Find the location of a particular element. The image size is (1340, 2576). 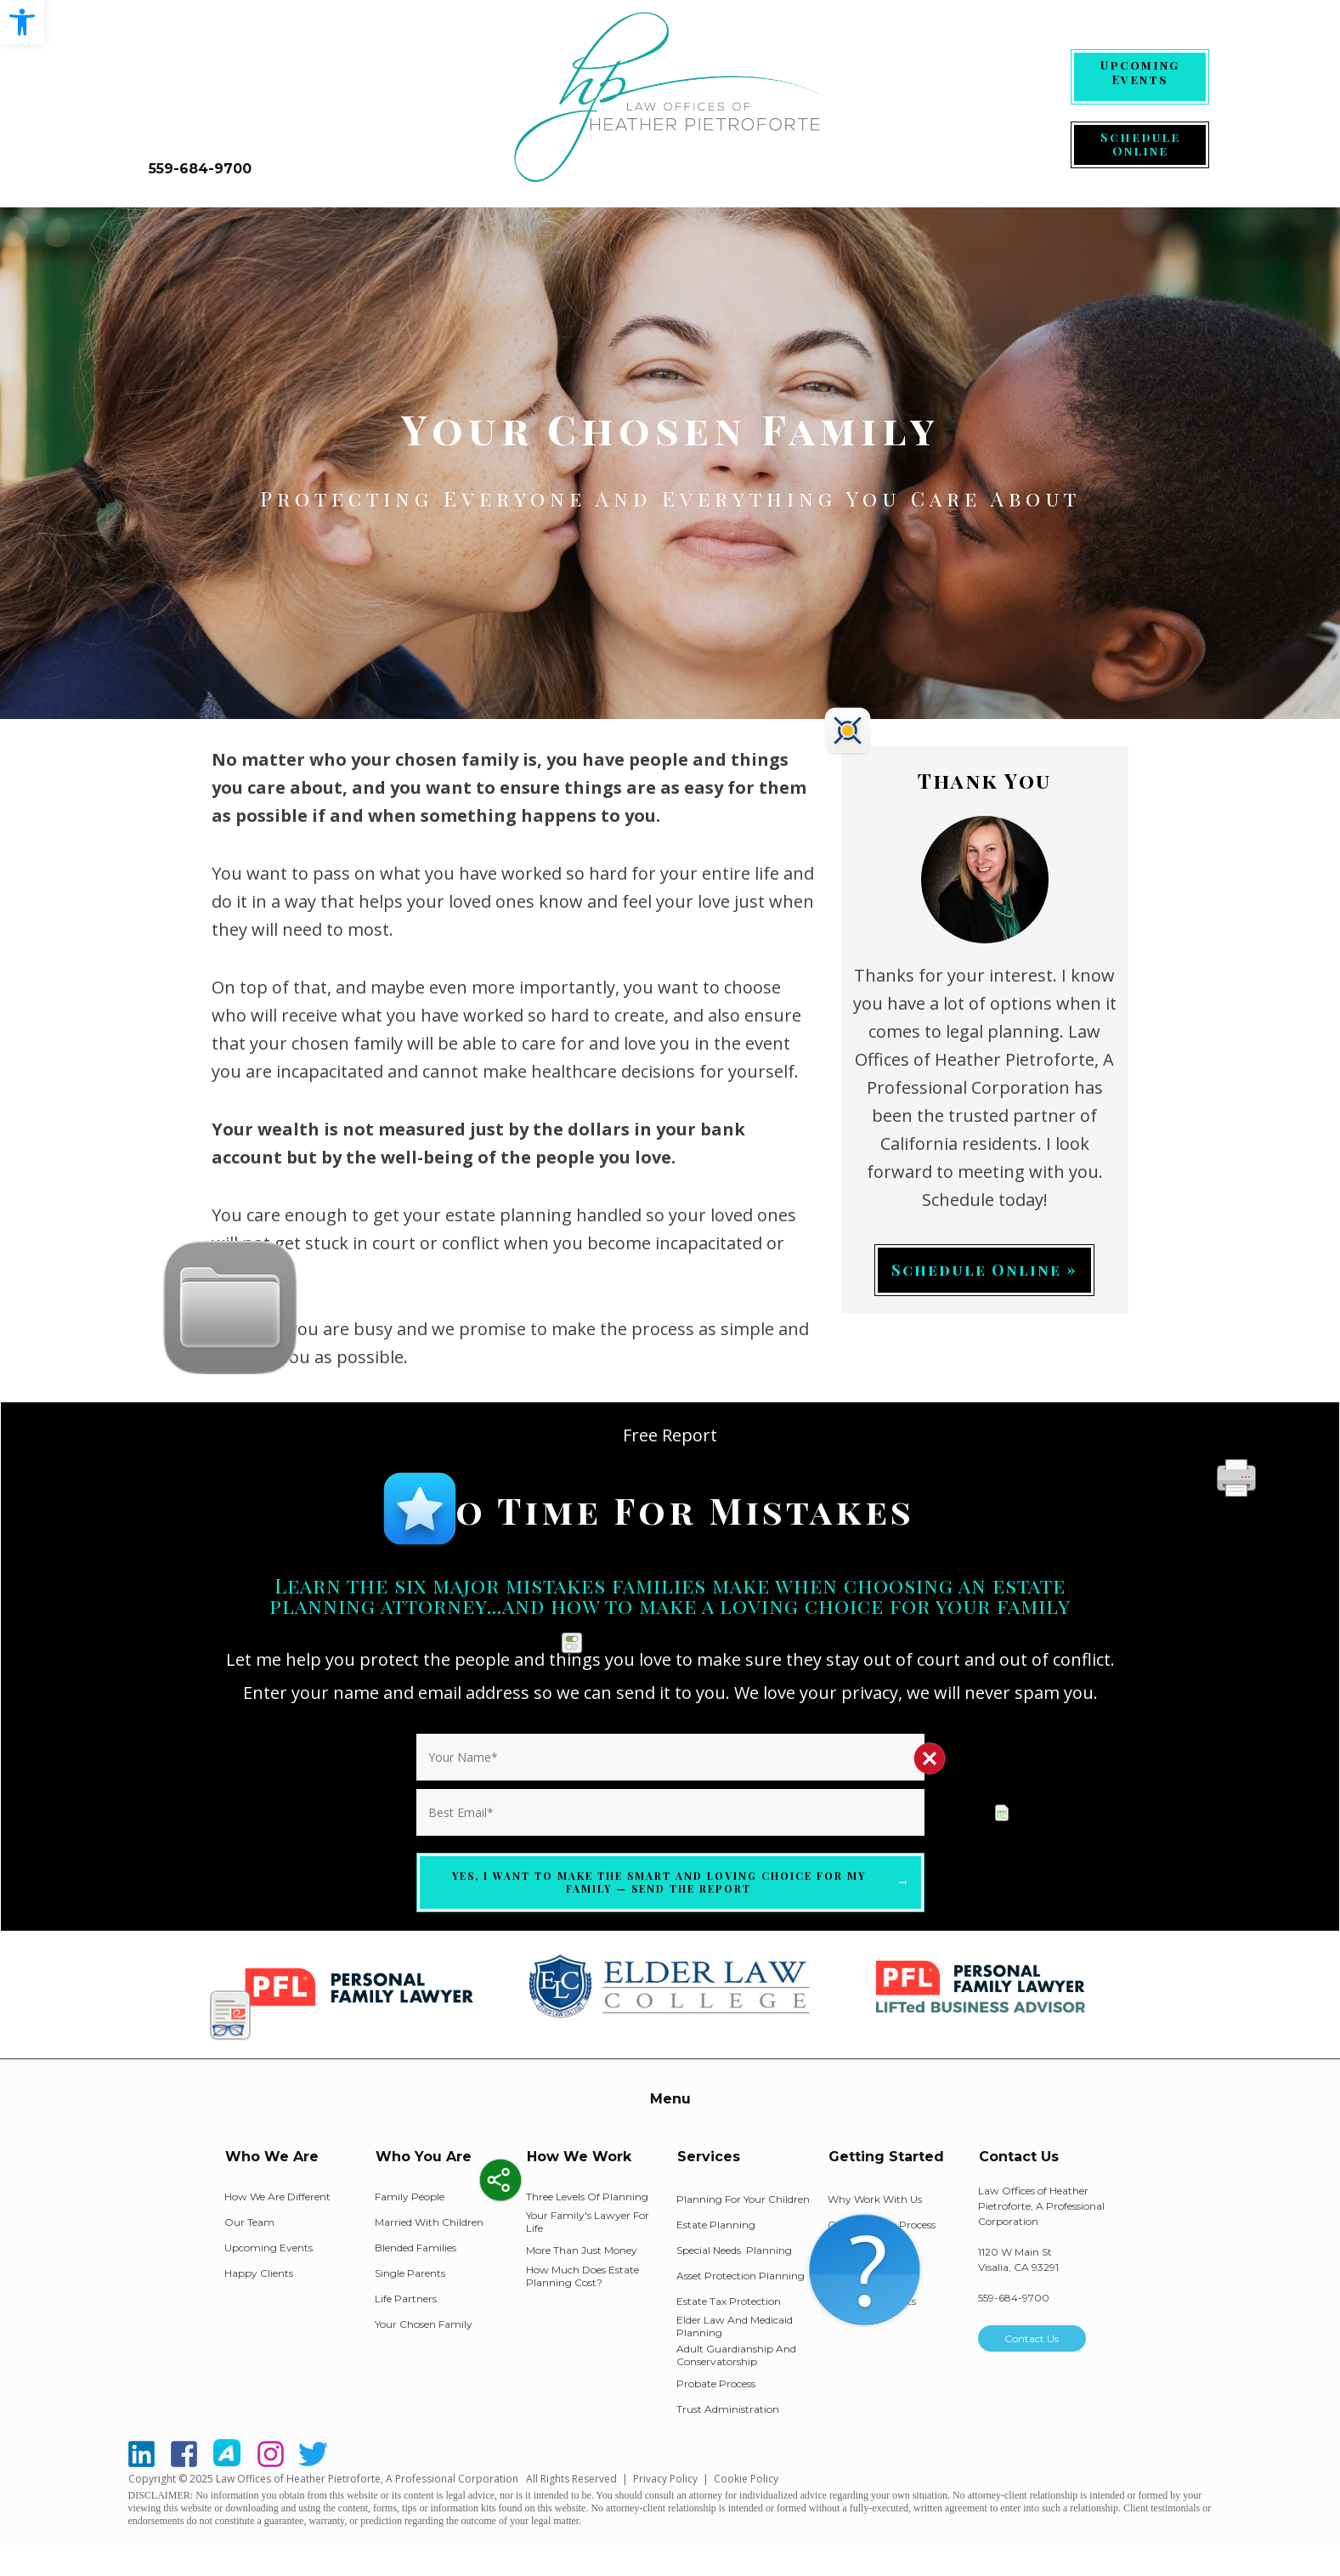

open the help center or documentation is located at coordinates (864, 2269).